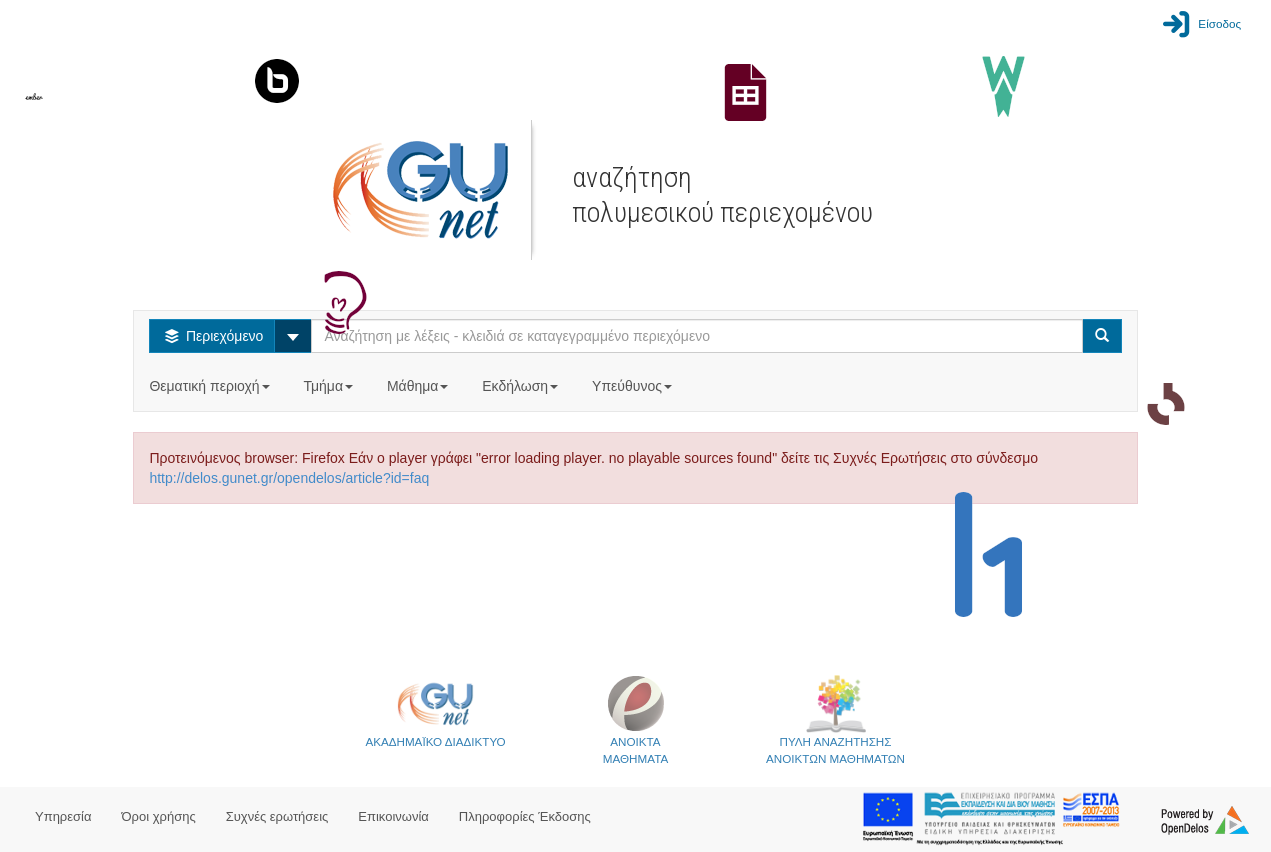  I want to click on open BigBlueButton video conferencing app, so click(277, 81).